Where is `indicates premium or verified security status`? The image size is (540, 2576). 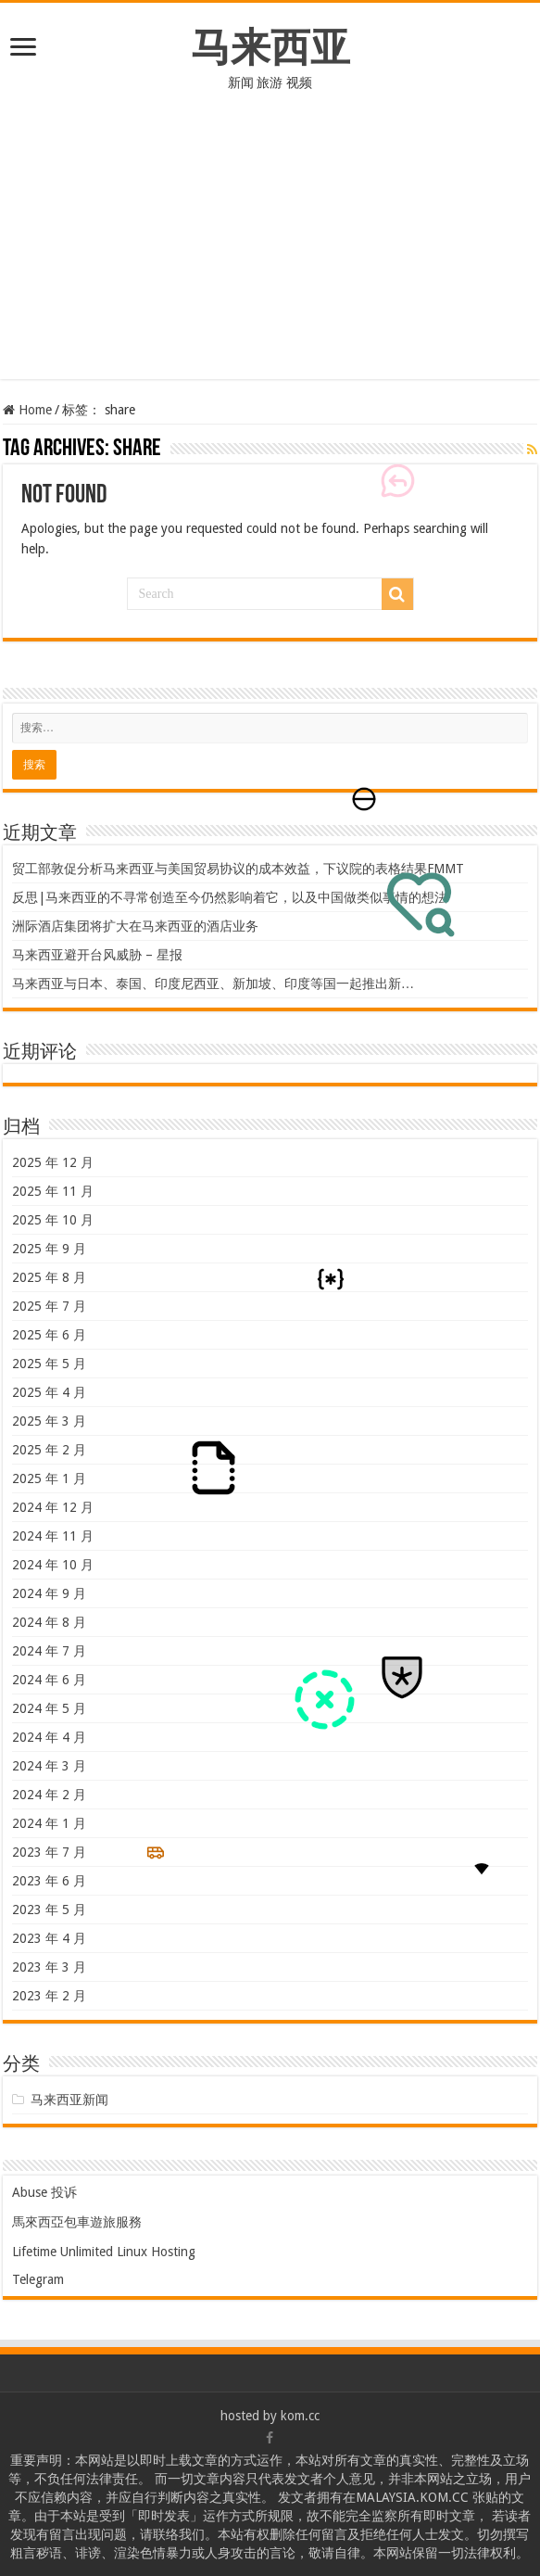
indicates premium or verified security status is located at coordinates (402, 1675).